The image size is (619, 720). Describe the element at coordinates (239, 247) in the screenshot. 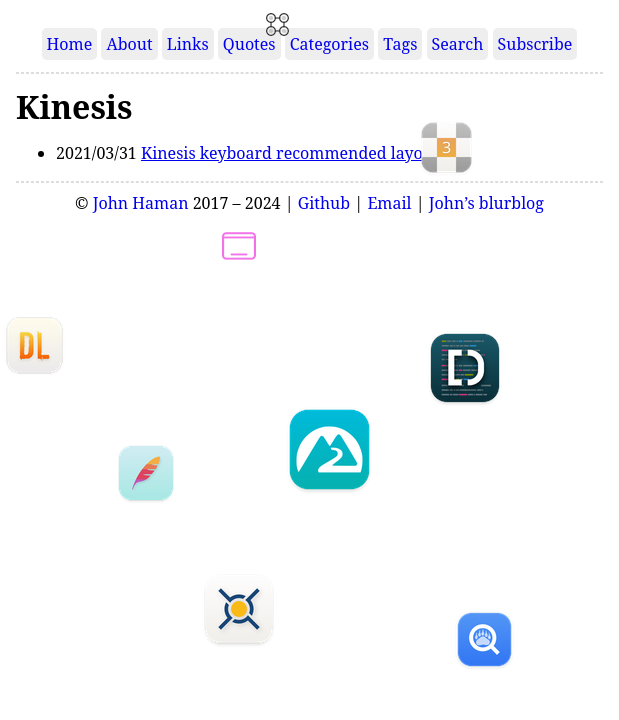

I see `access desktop preferences or display settings` at that location.